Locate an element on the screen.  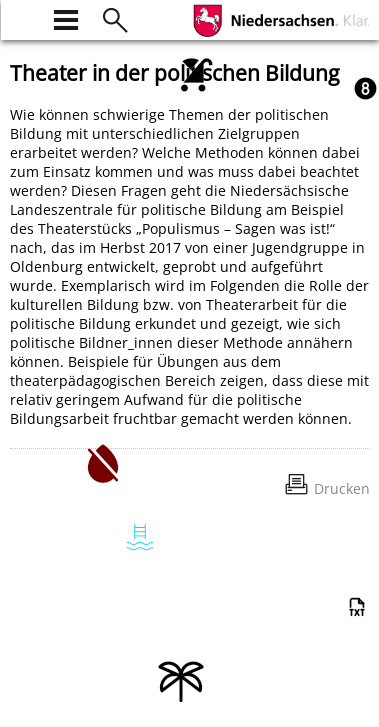
indicates swimming pool amenity available is located at coordinates (140, 537).